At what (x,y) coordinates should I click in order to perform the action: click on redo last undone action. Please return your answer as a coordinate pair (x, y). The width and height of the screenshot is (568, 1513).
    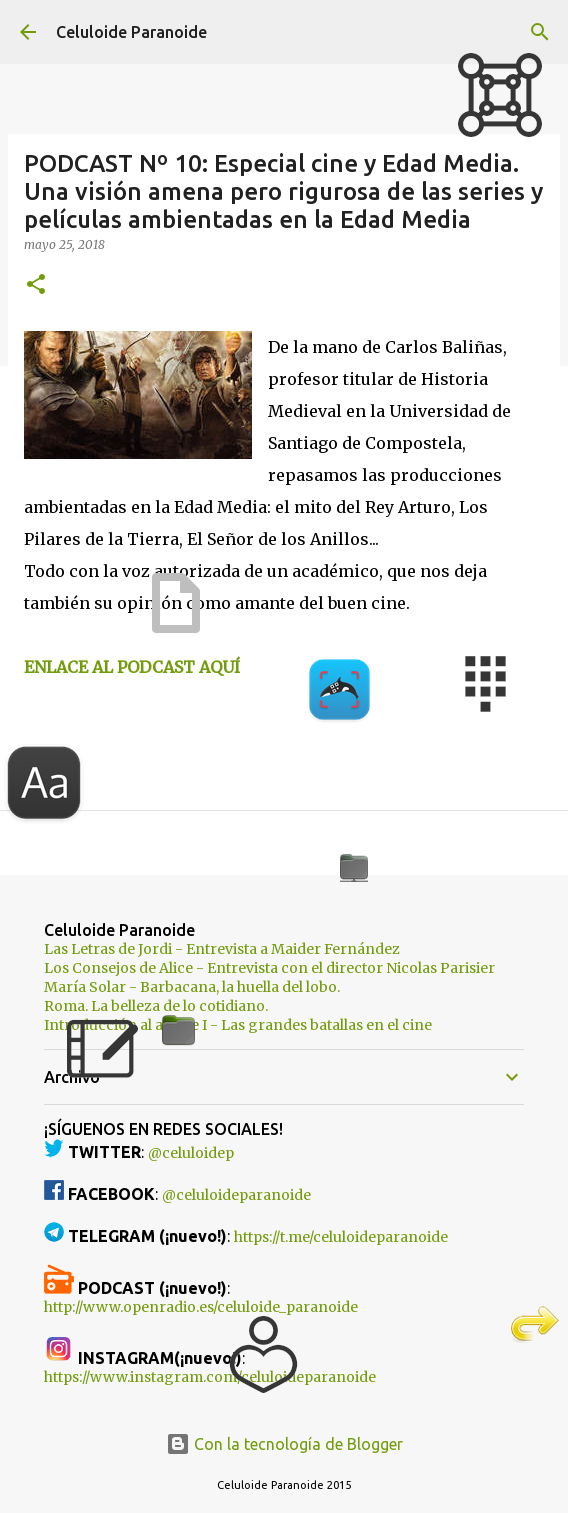
    Looking at the image, I should click on (535, 1322).